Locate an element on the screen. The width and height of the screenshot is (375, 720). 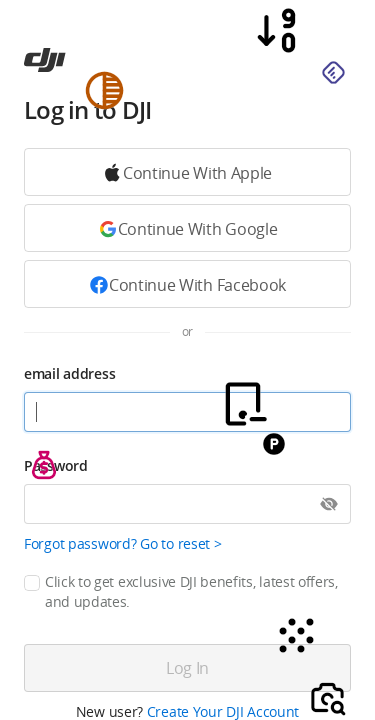
find nearby parking locations is located at coordinates (274, 444).